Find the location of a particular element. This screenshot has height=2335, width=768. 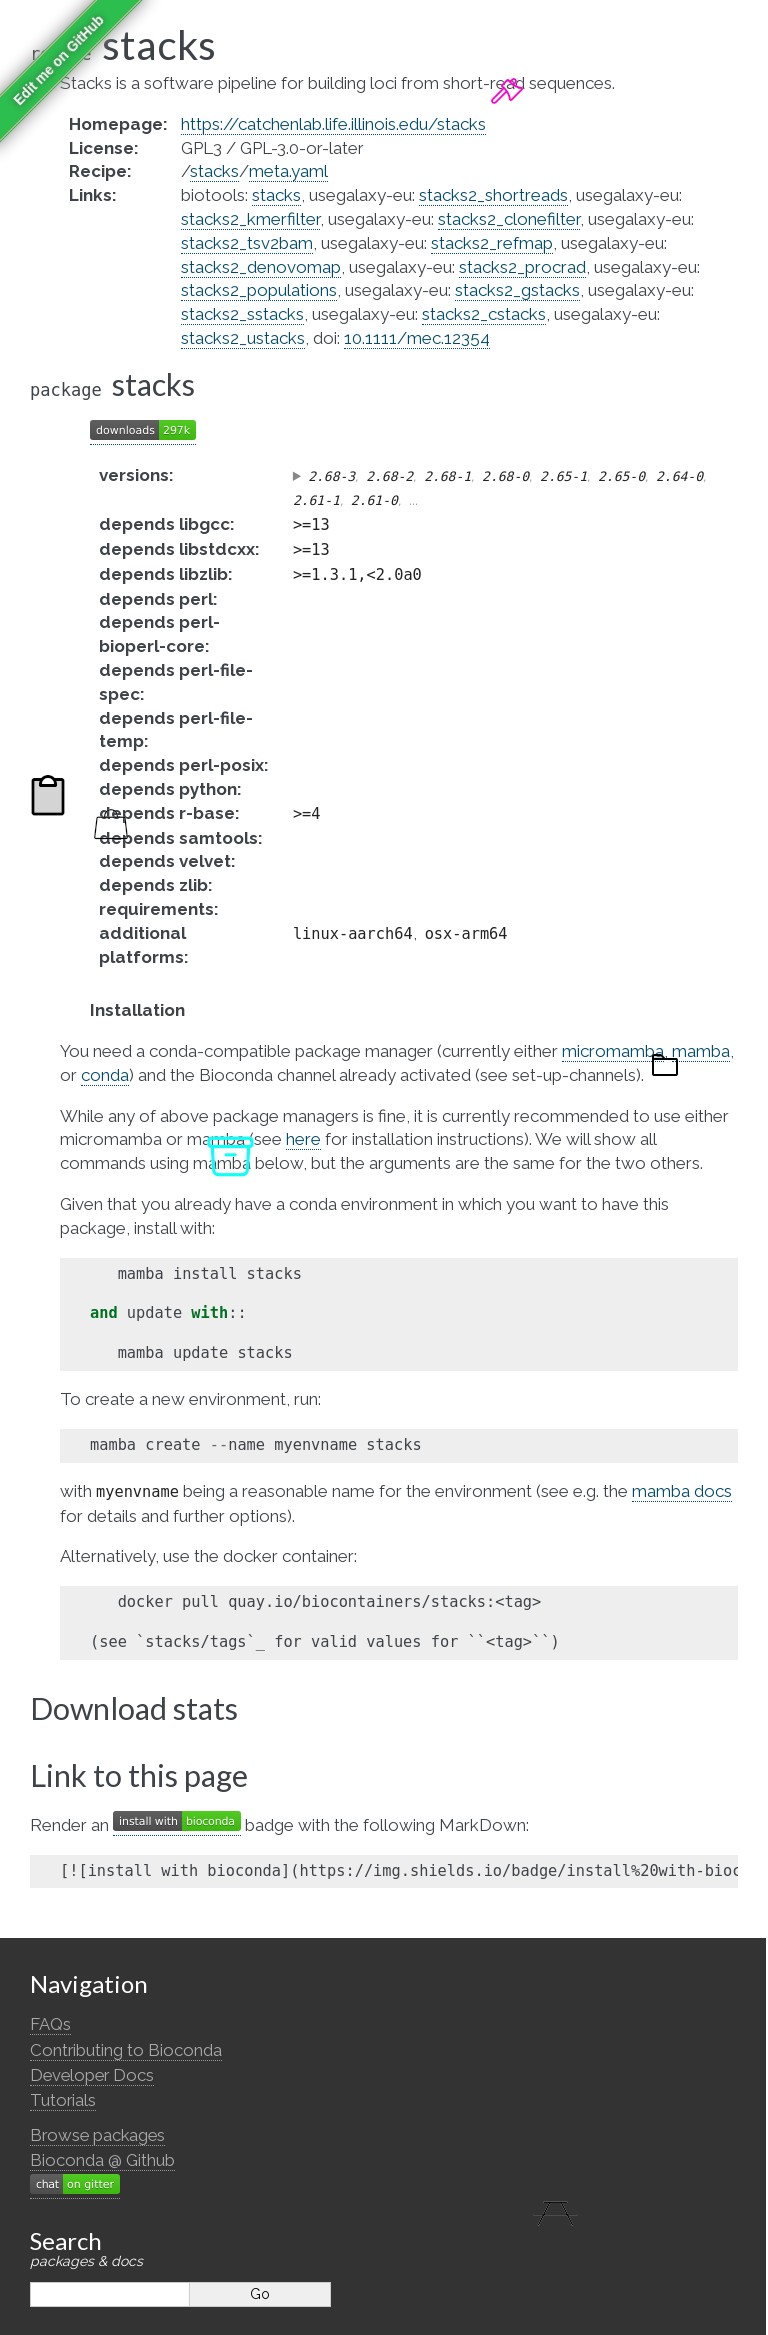

access clipboard contents is located at coordinates (48, 796).